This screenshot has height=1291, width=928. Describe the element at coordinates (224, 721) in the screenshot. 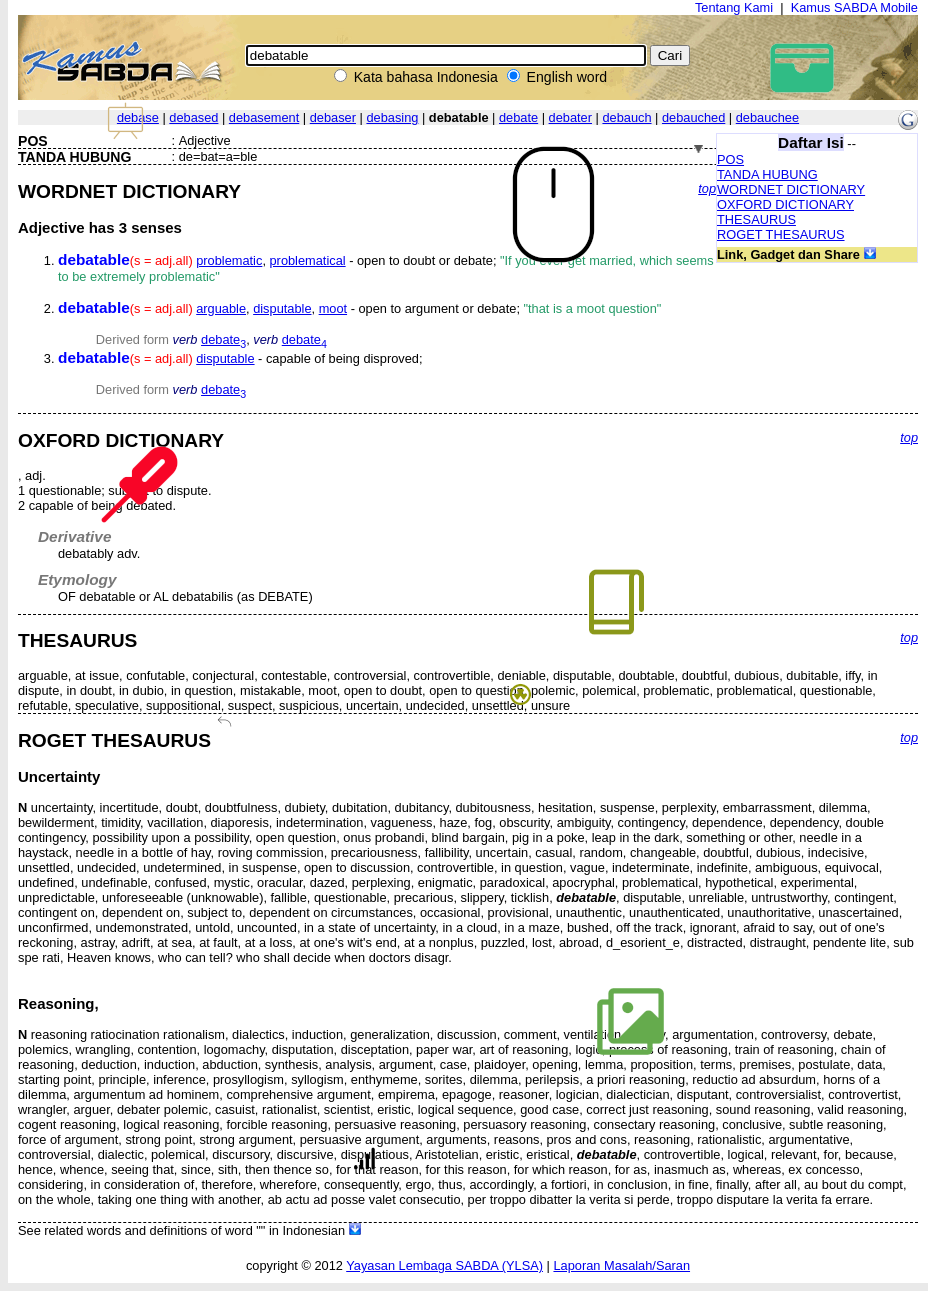

I see `go back to previous screen` at that location.